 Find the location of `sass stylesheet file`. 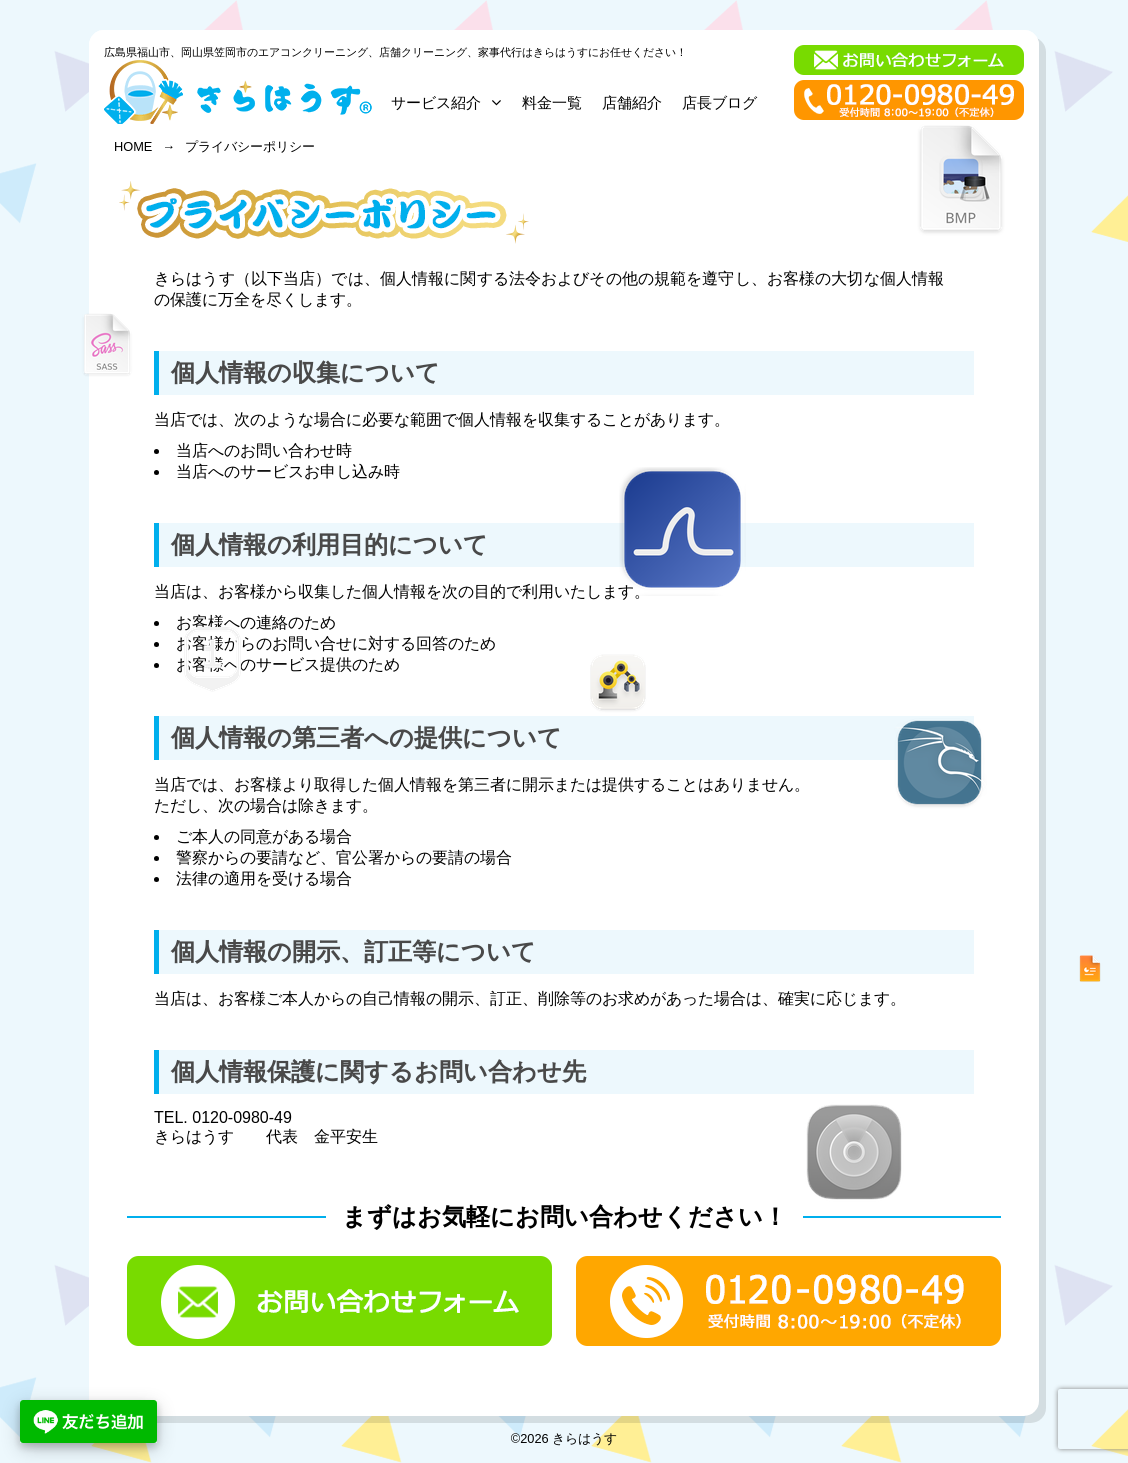

sass stylesheet file is located at coordinates (107, 345).